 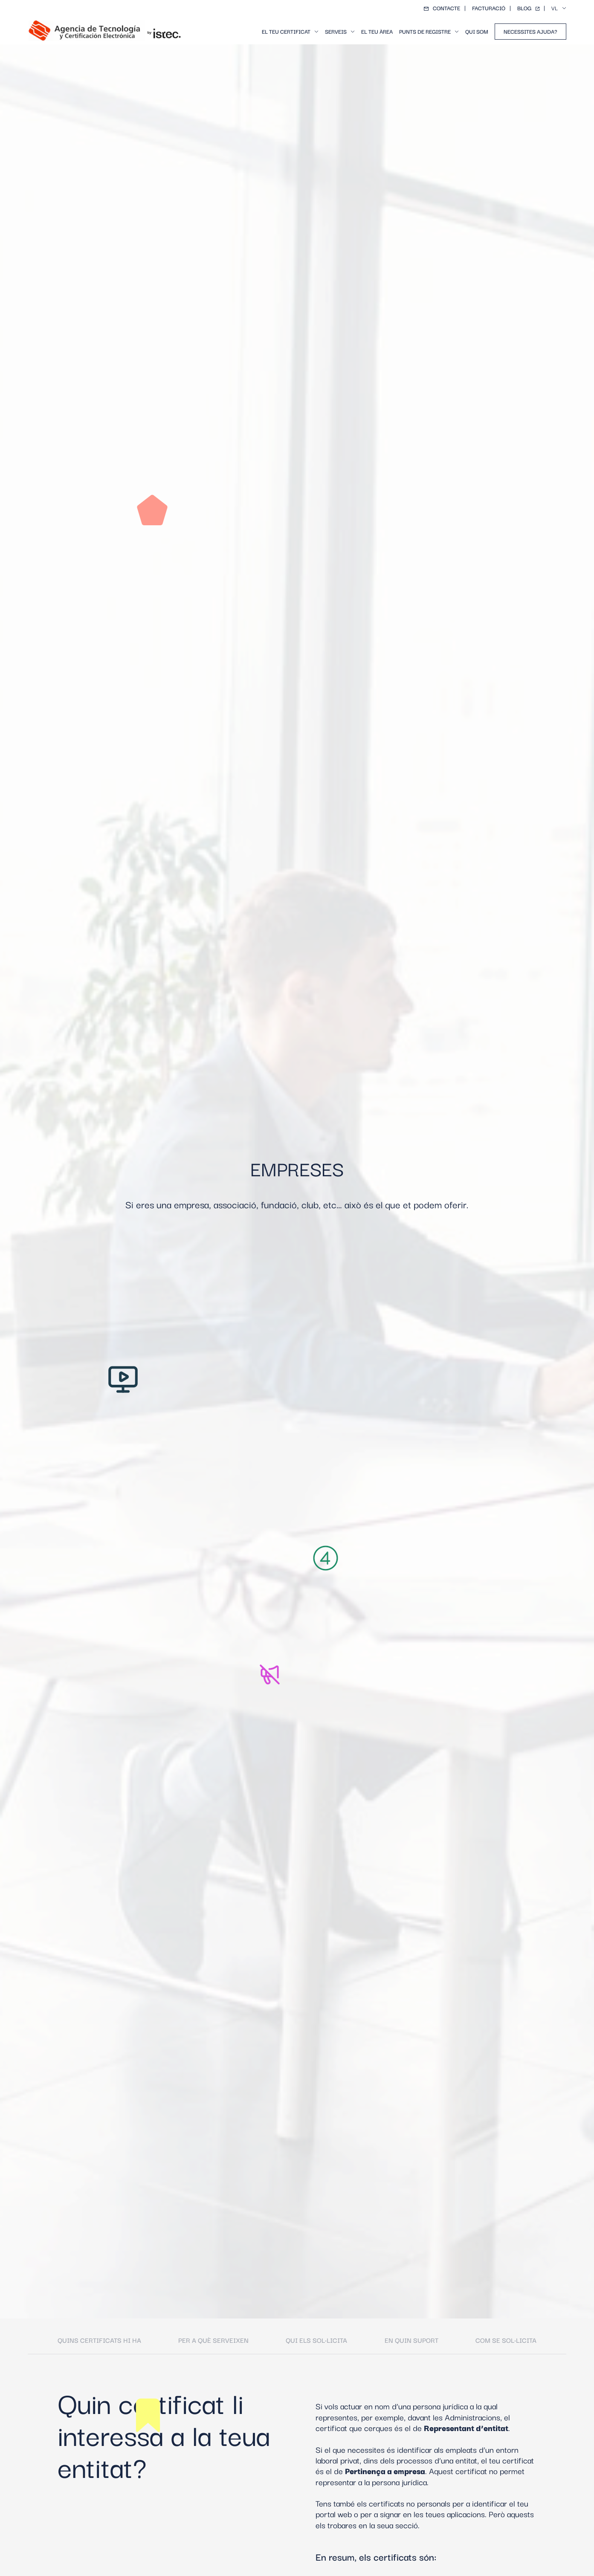 What do you see at coordinates (325, 1558) in the screenshot?
I see `indicates step four in a multi-step process` at bounding box center [325, 1558].